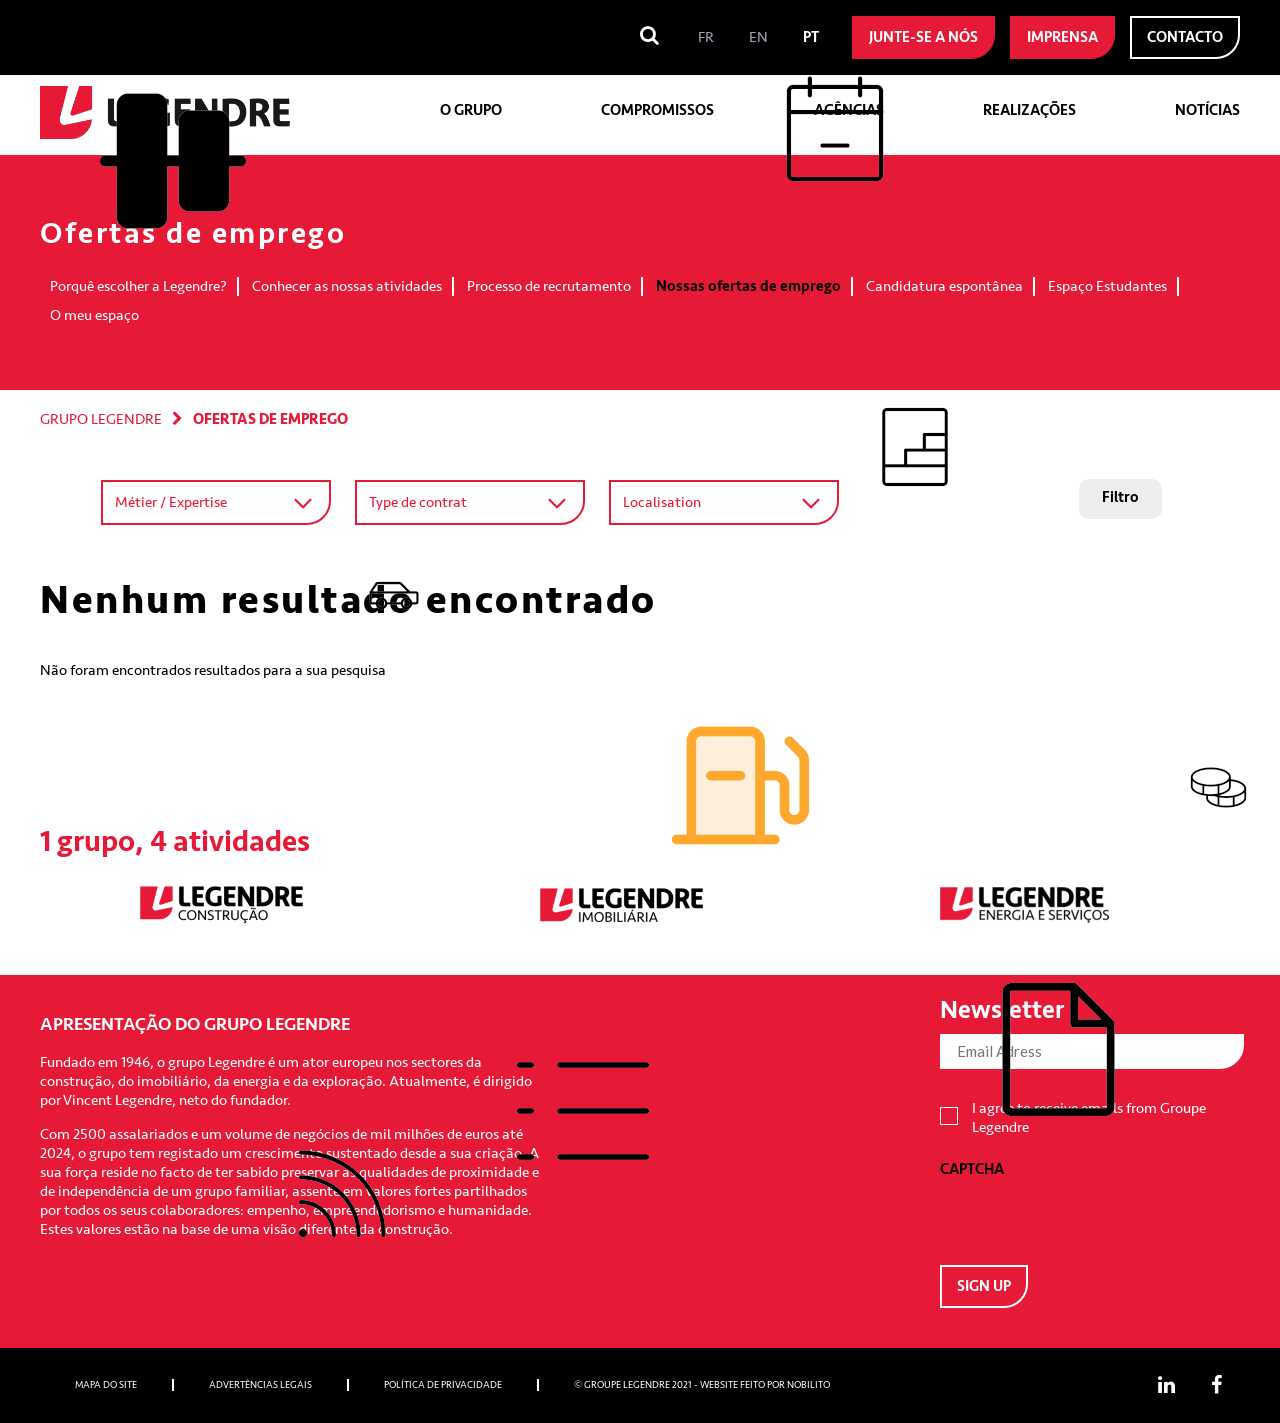 This screenshot has height=1423, width=1280. What do you see at coordinates (1218, 787) in the screenshot?
I see `view your coin balance or currency` at bounding box center [1218, 787].